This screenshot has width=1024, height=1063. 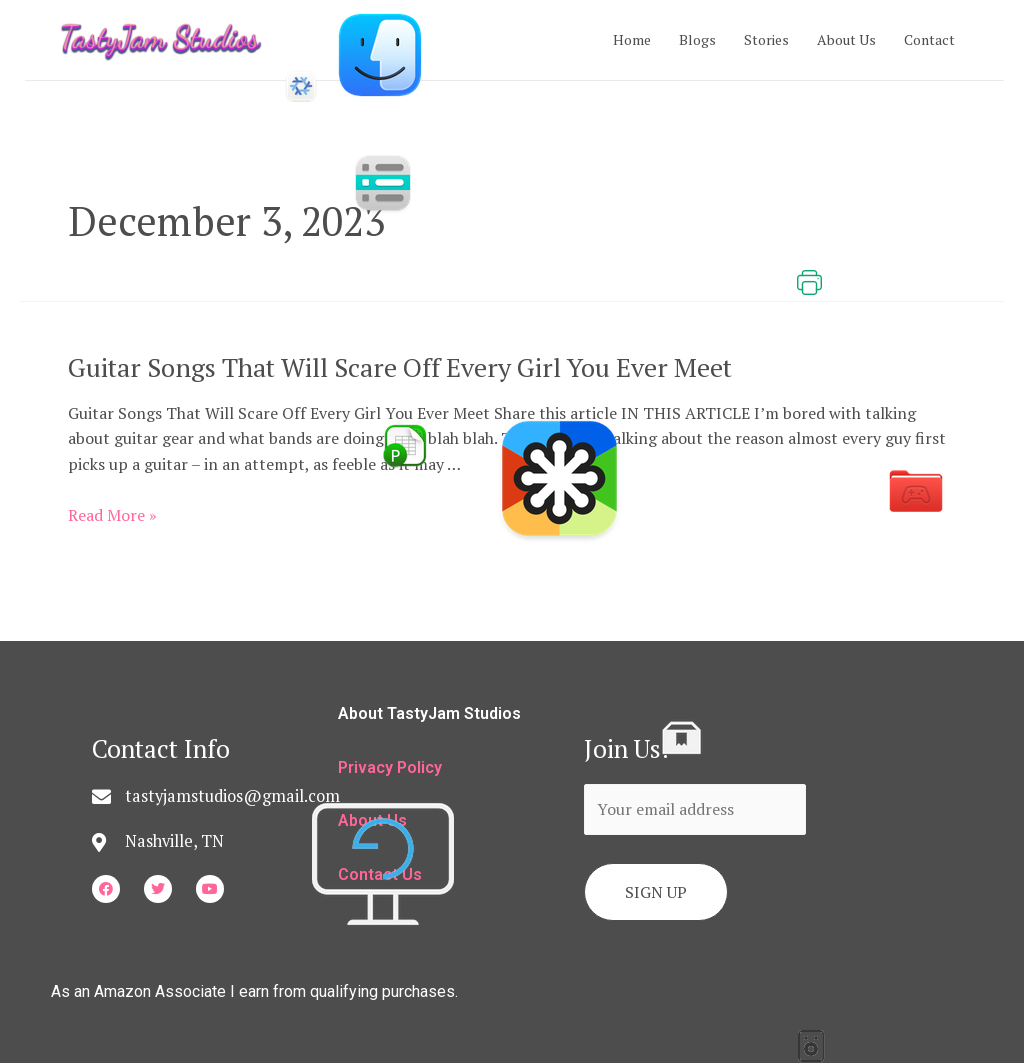 I want to click on open the nix package manager, so click(x=301, y=86).